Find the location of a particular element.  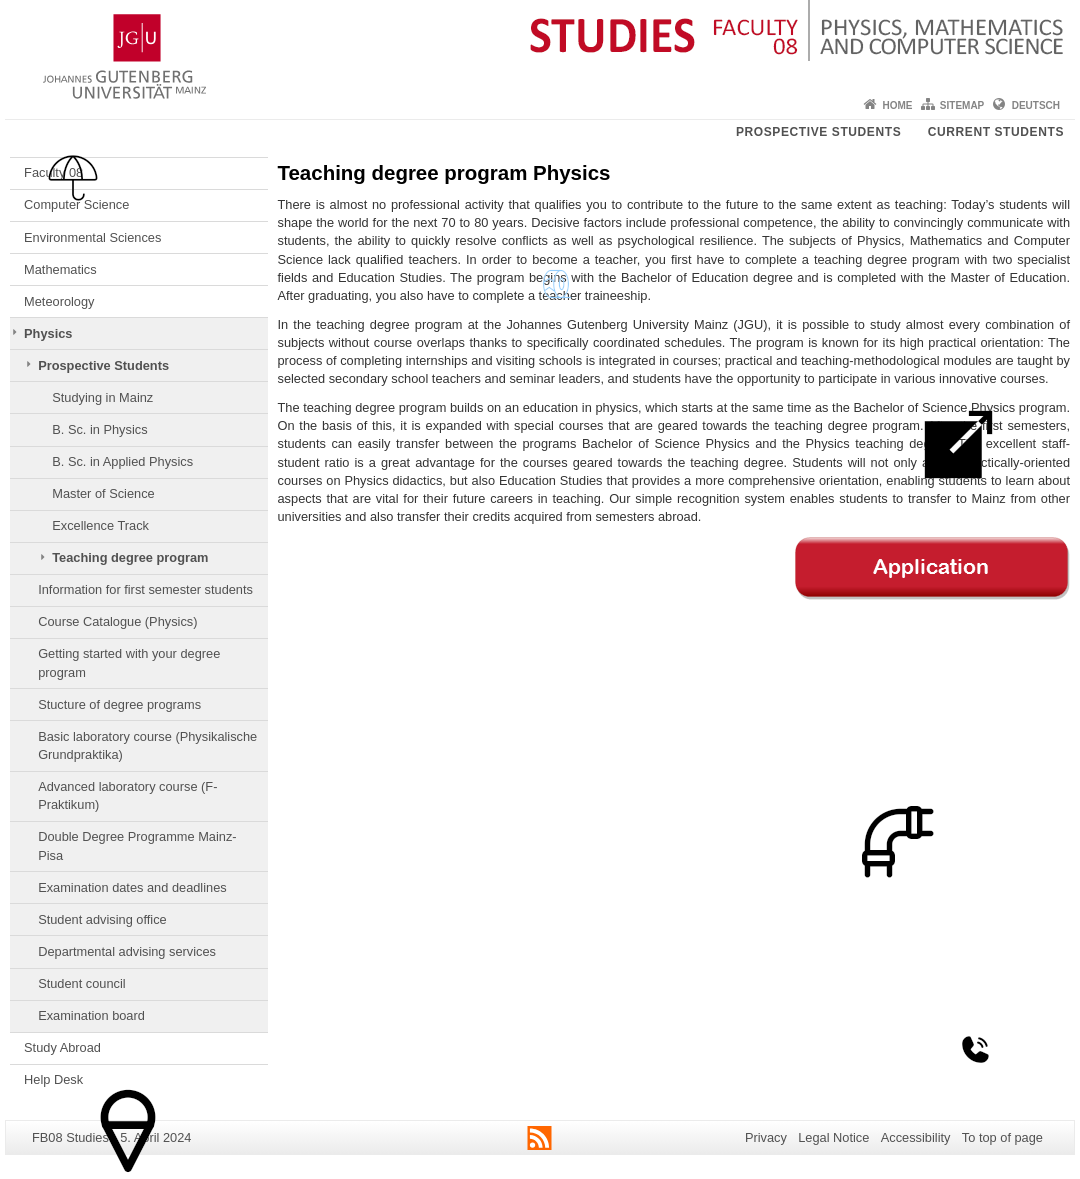

open link in new tab or window is located at coordinates (958, 444).